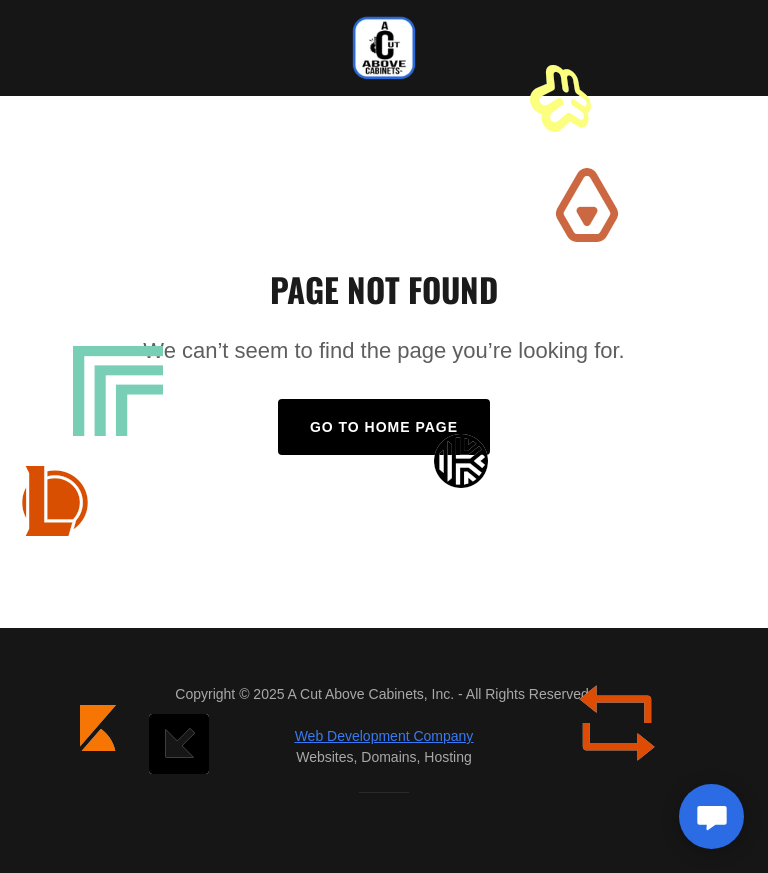  Describe the element at coordinates (461, 461) in the screenshot. I see `open keeper password manager` at that location.